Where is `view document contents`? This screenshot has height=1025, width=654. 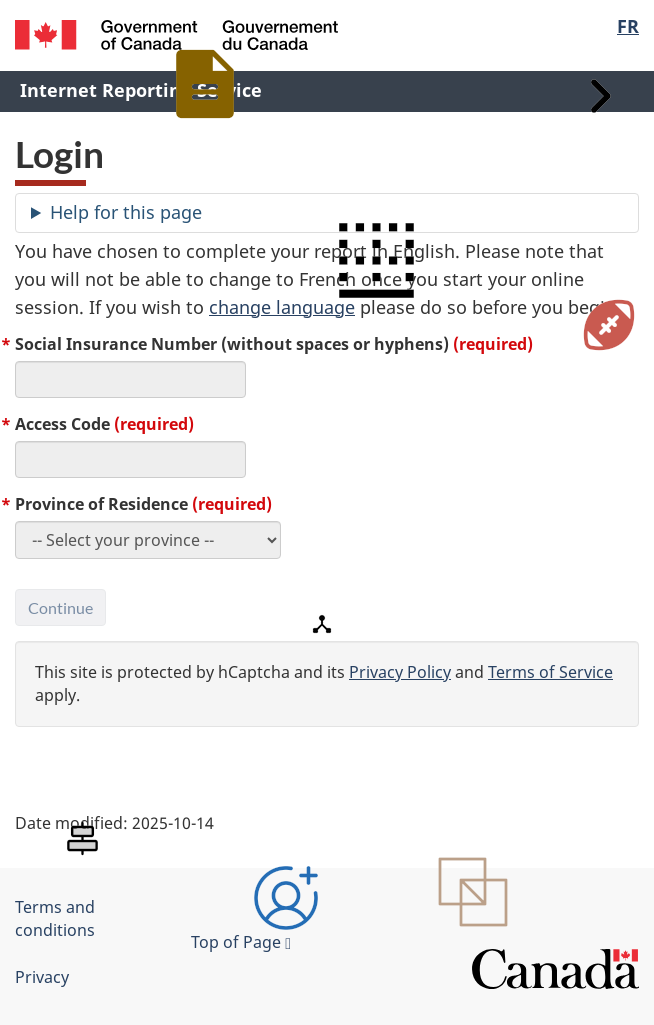
view document contents is located at coordinates (205, 84).